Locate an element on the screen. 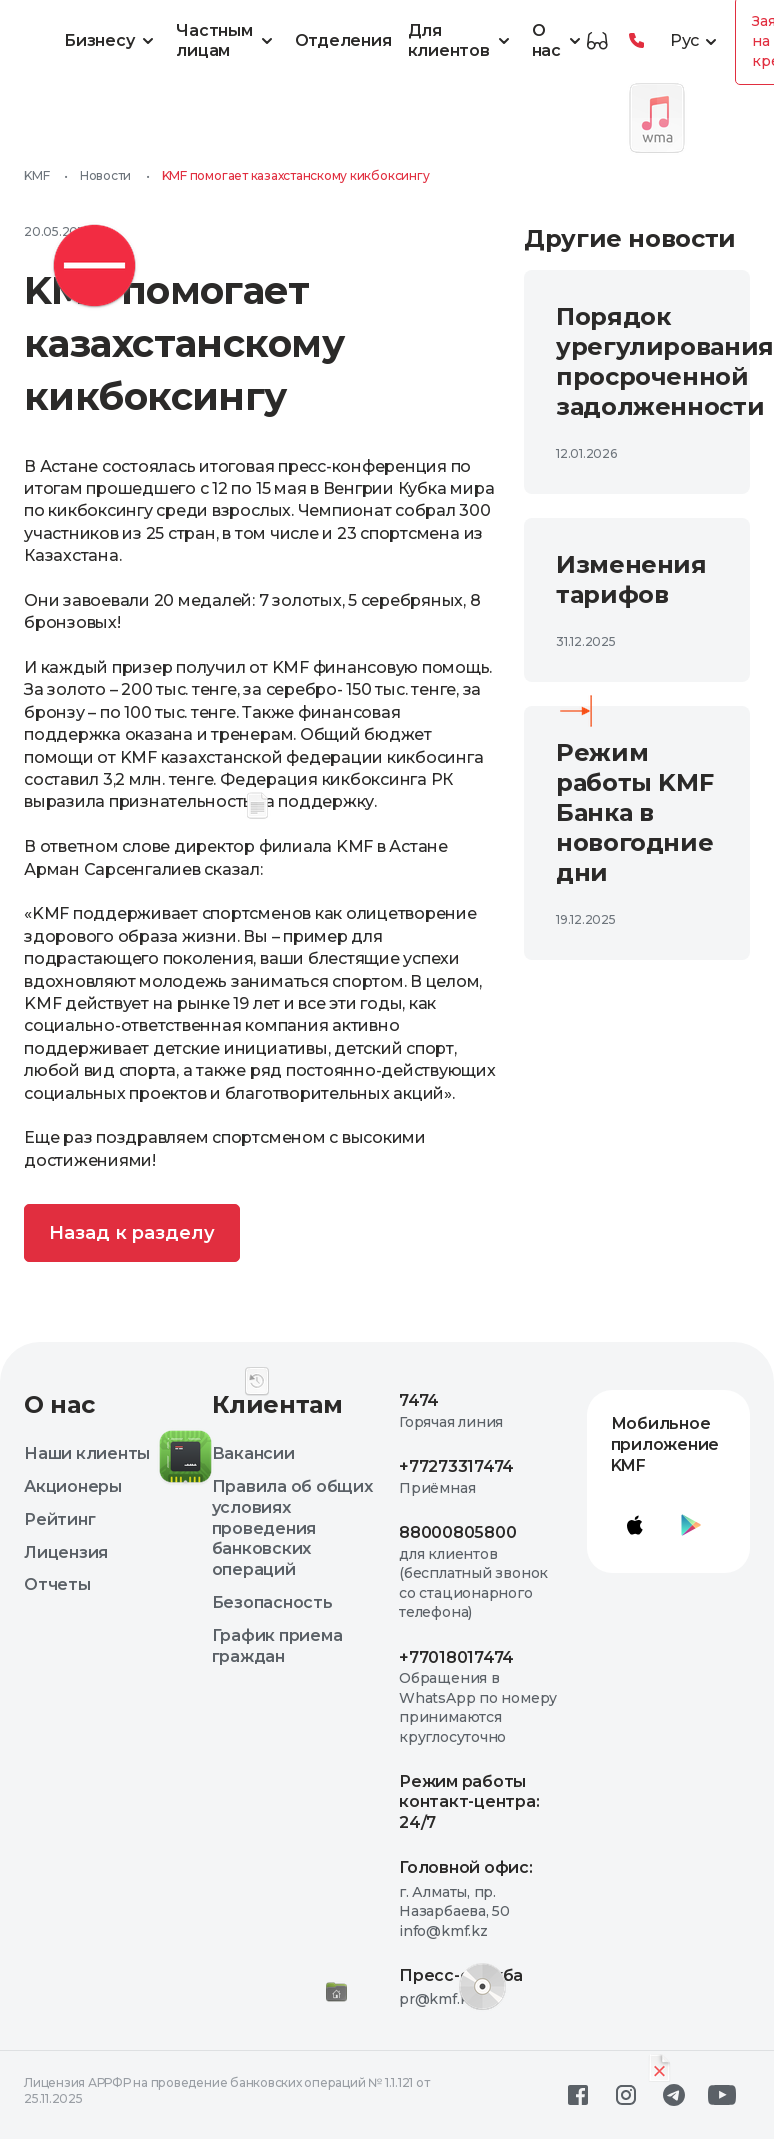 The width and height of the screenshot is (774, 2139). a broken or invalid symbolic link file is located at coordinates (659, 2068).